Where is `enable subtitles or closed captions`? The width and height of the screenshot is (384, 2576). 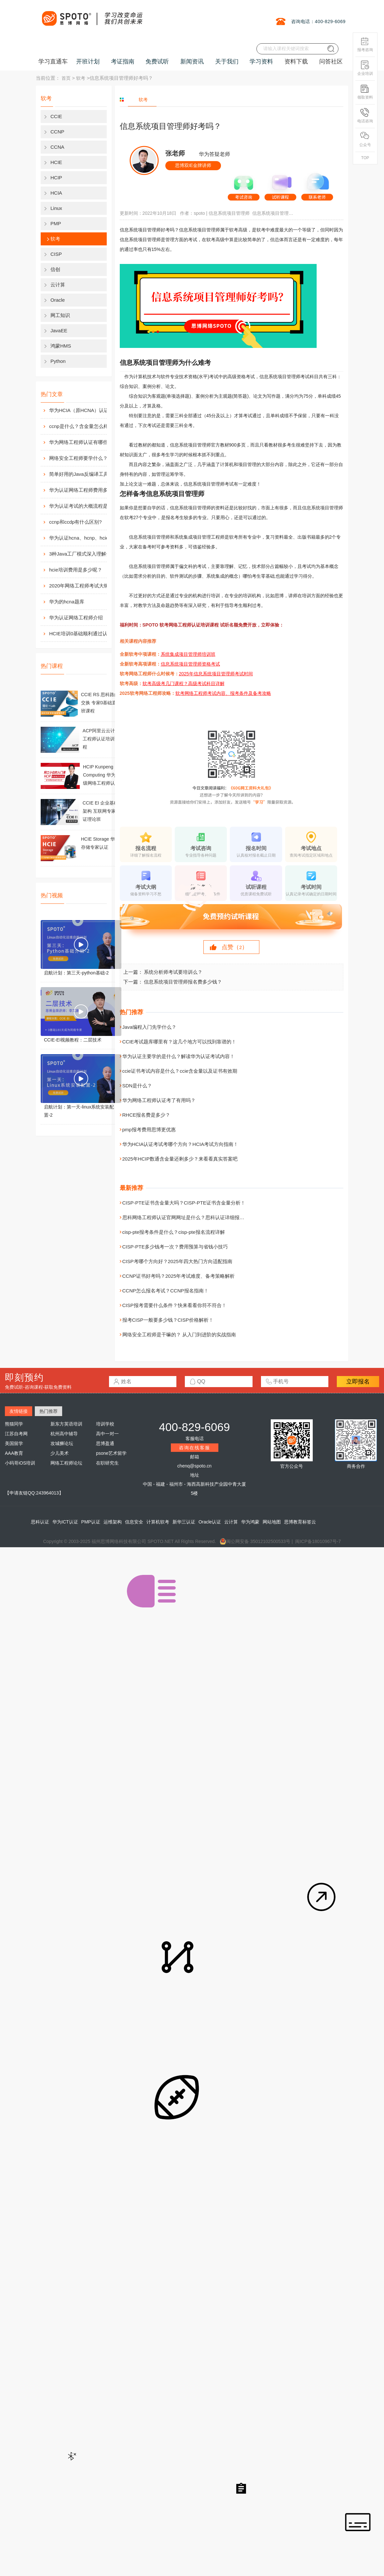 enable subtitles or closed captions is located at coordinates (358, 2522).